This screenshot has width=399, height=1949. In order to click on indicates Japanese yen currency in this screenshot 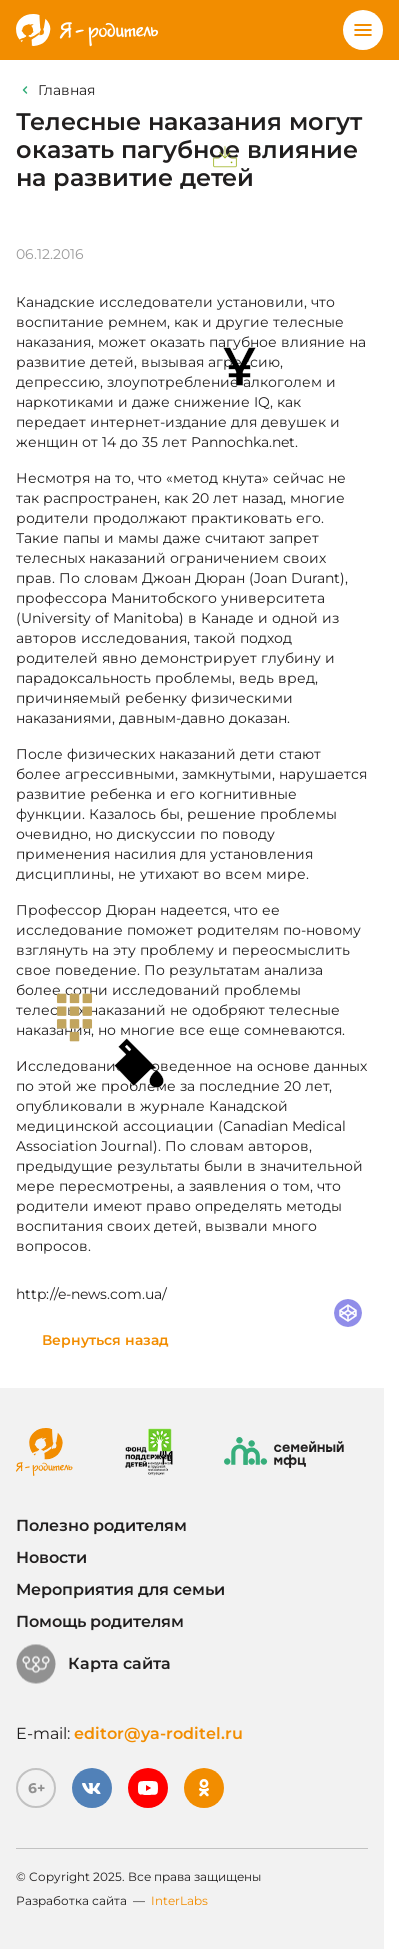, I will do `click(239, 366)`.